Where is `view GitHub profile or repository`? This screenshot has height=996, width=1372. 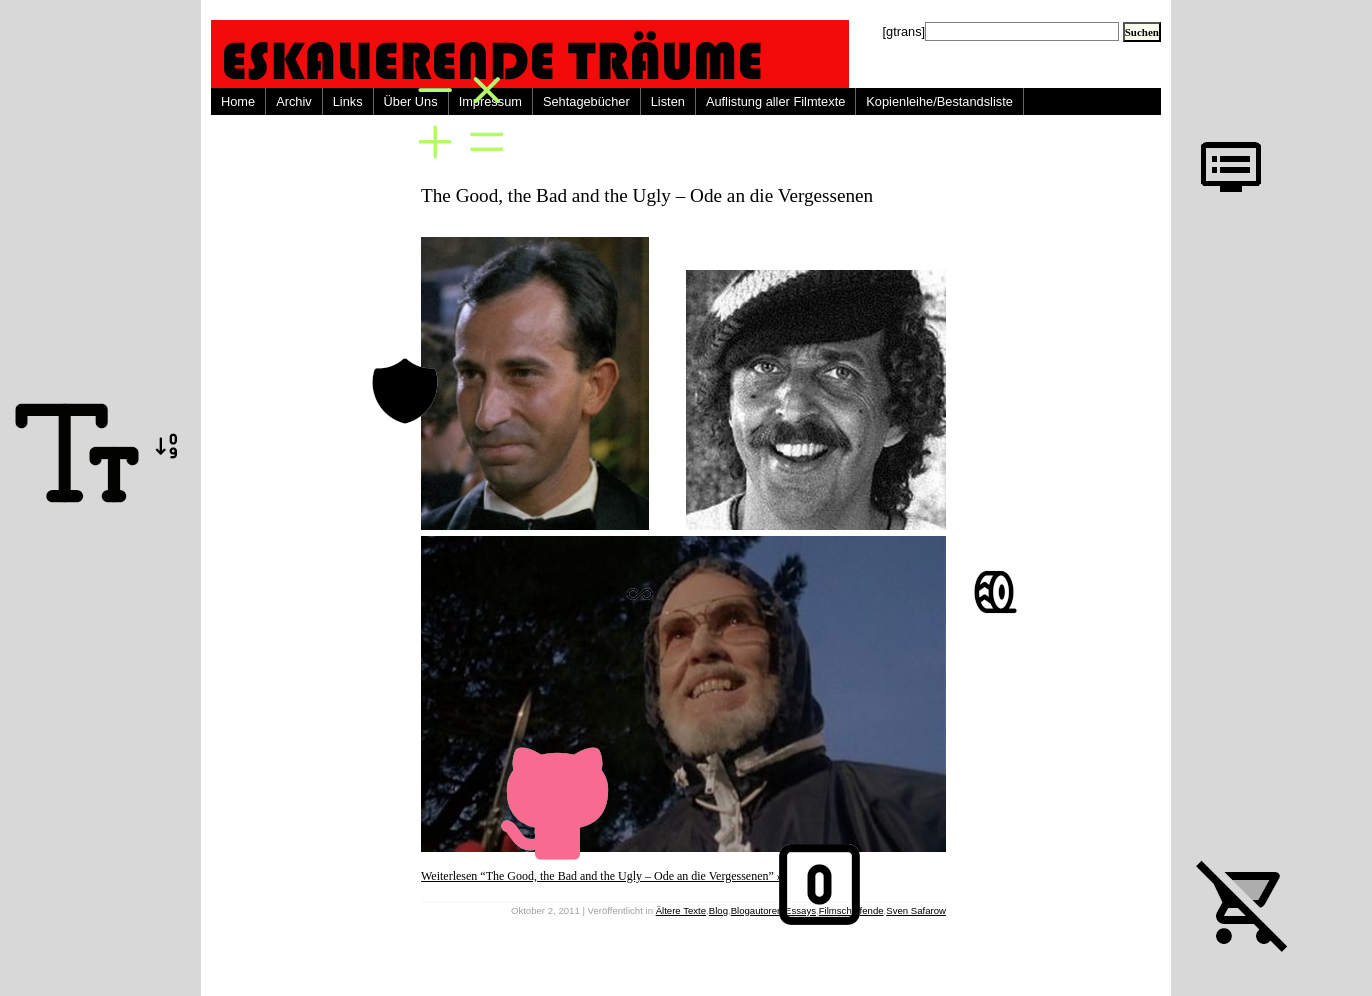 view GitHub profile or repository is located at coordinates (557, 803).